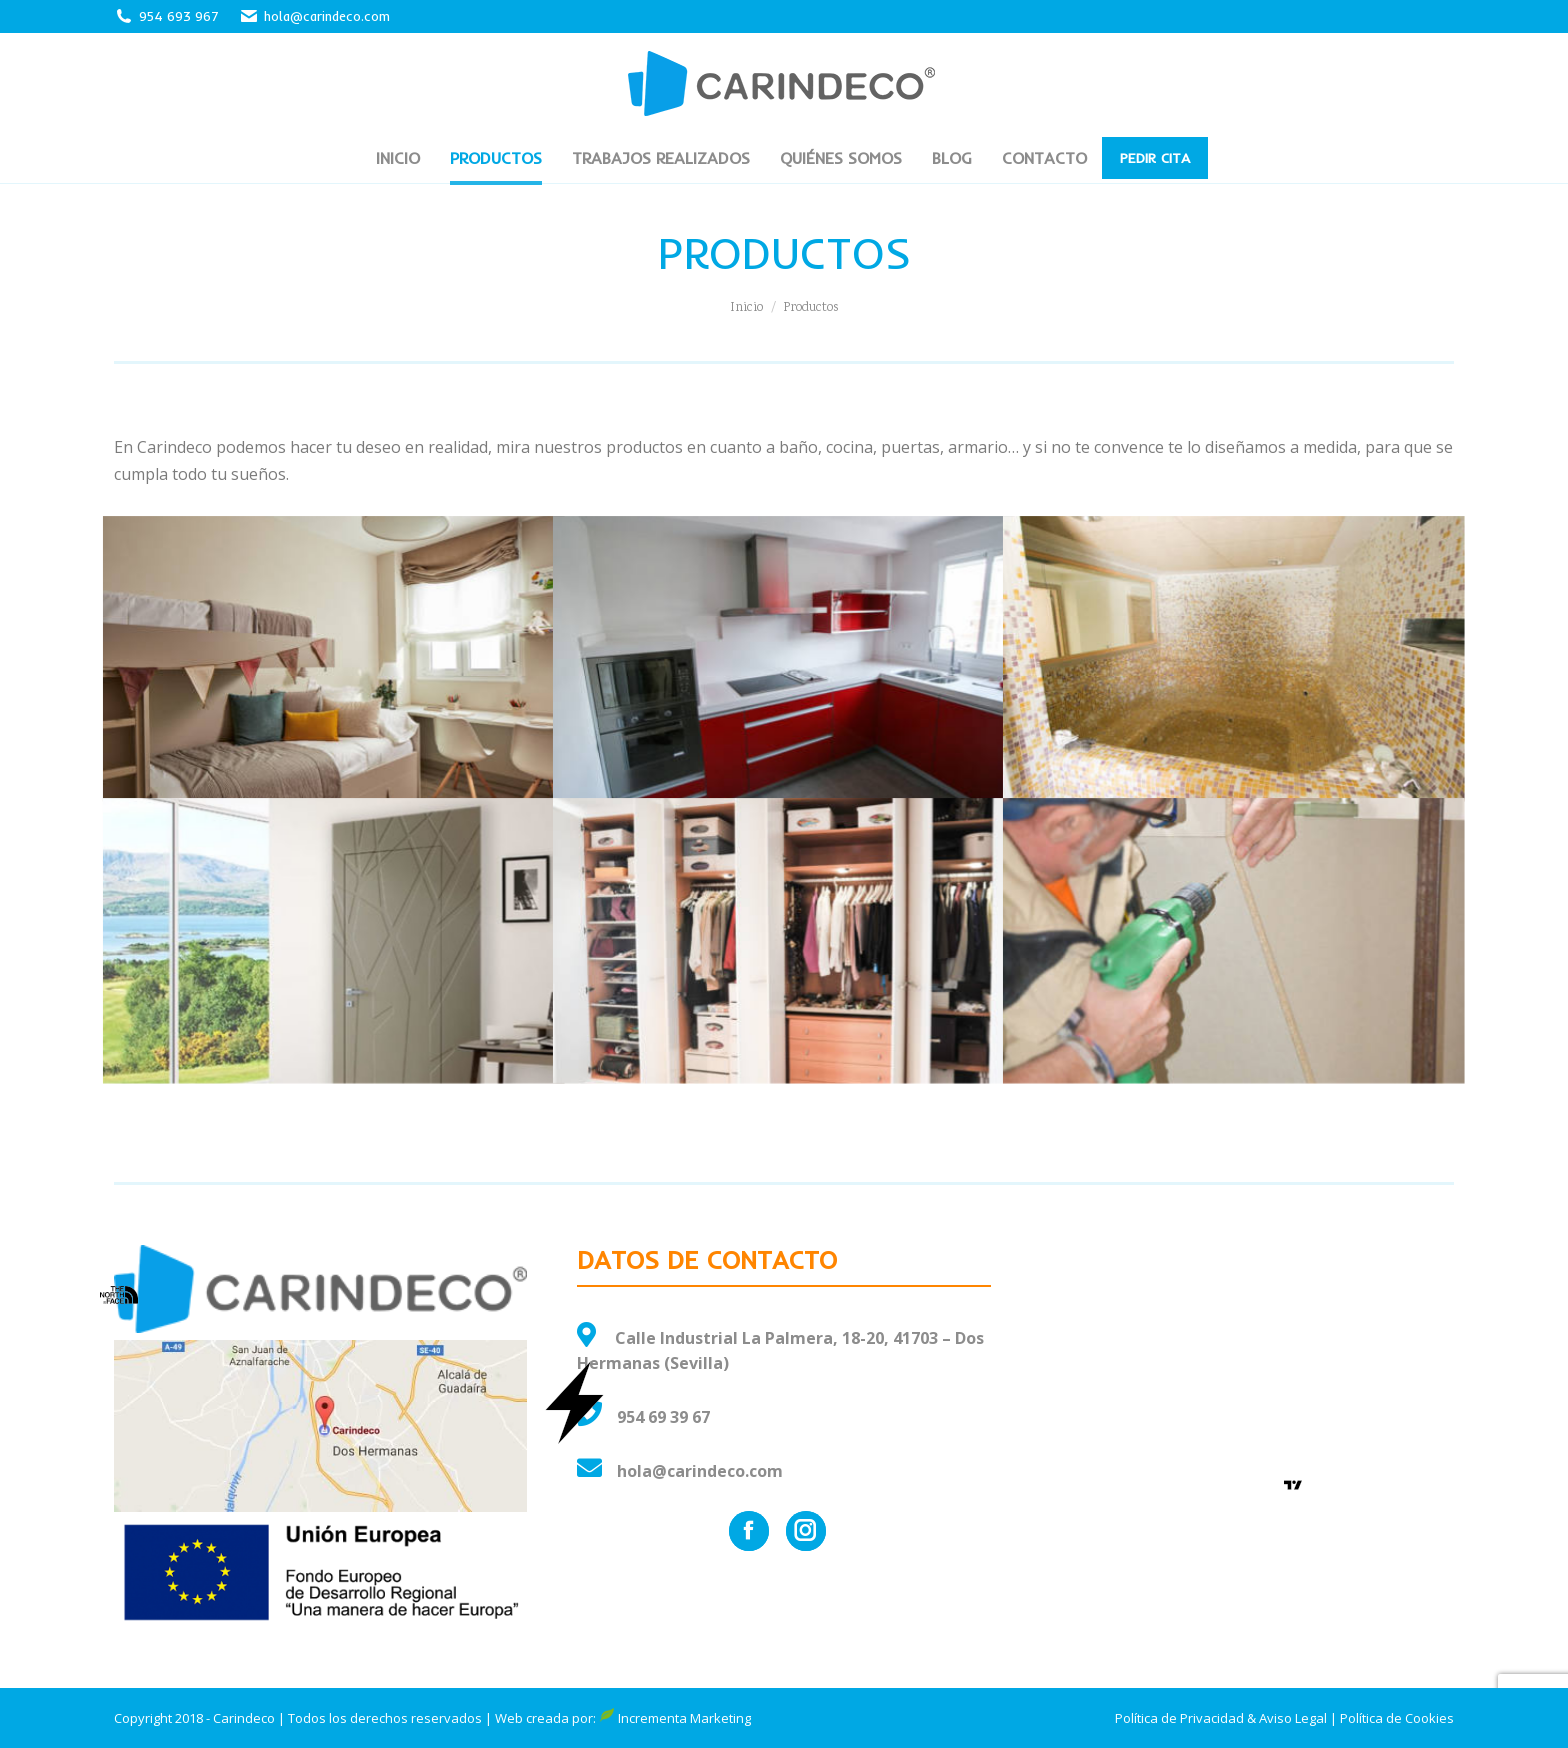 The height and width of the screenshot is (1748, 1568). I want to click on open TradingView app, so click(1293, 1485).